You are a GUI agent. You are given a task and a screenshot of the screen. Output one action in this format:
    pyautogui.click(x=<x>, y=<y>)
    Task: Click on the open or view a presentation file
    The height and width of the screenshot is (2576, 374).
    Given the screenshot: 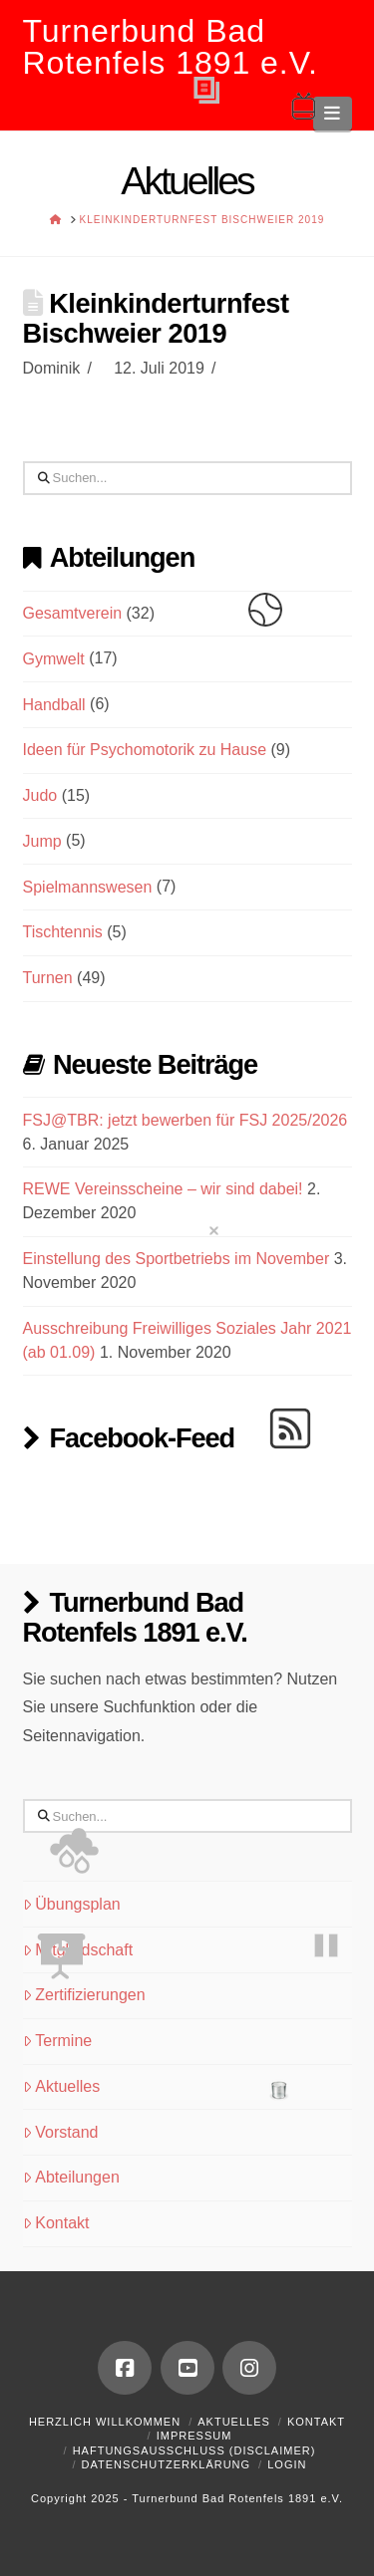 What is the action you would take?
    pyautogui.click(x=62, y=1954)
    